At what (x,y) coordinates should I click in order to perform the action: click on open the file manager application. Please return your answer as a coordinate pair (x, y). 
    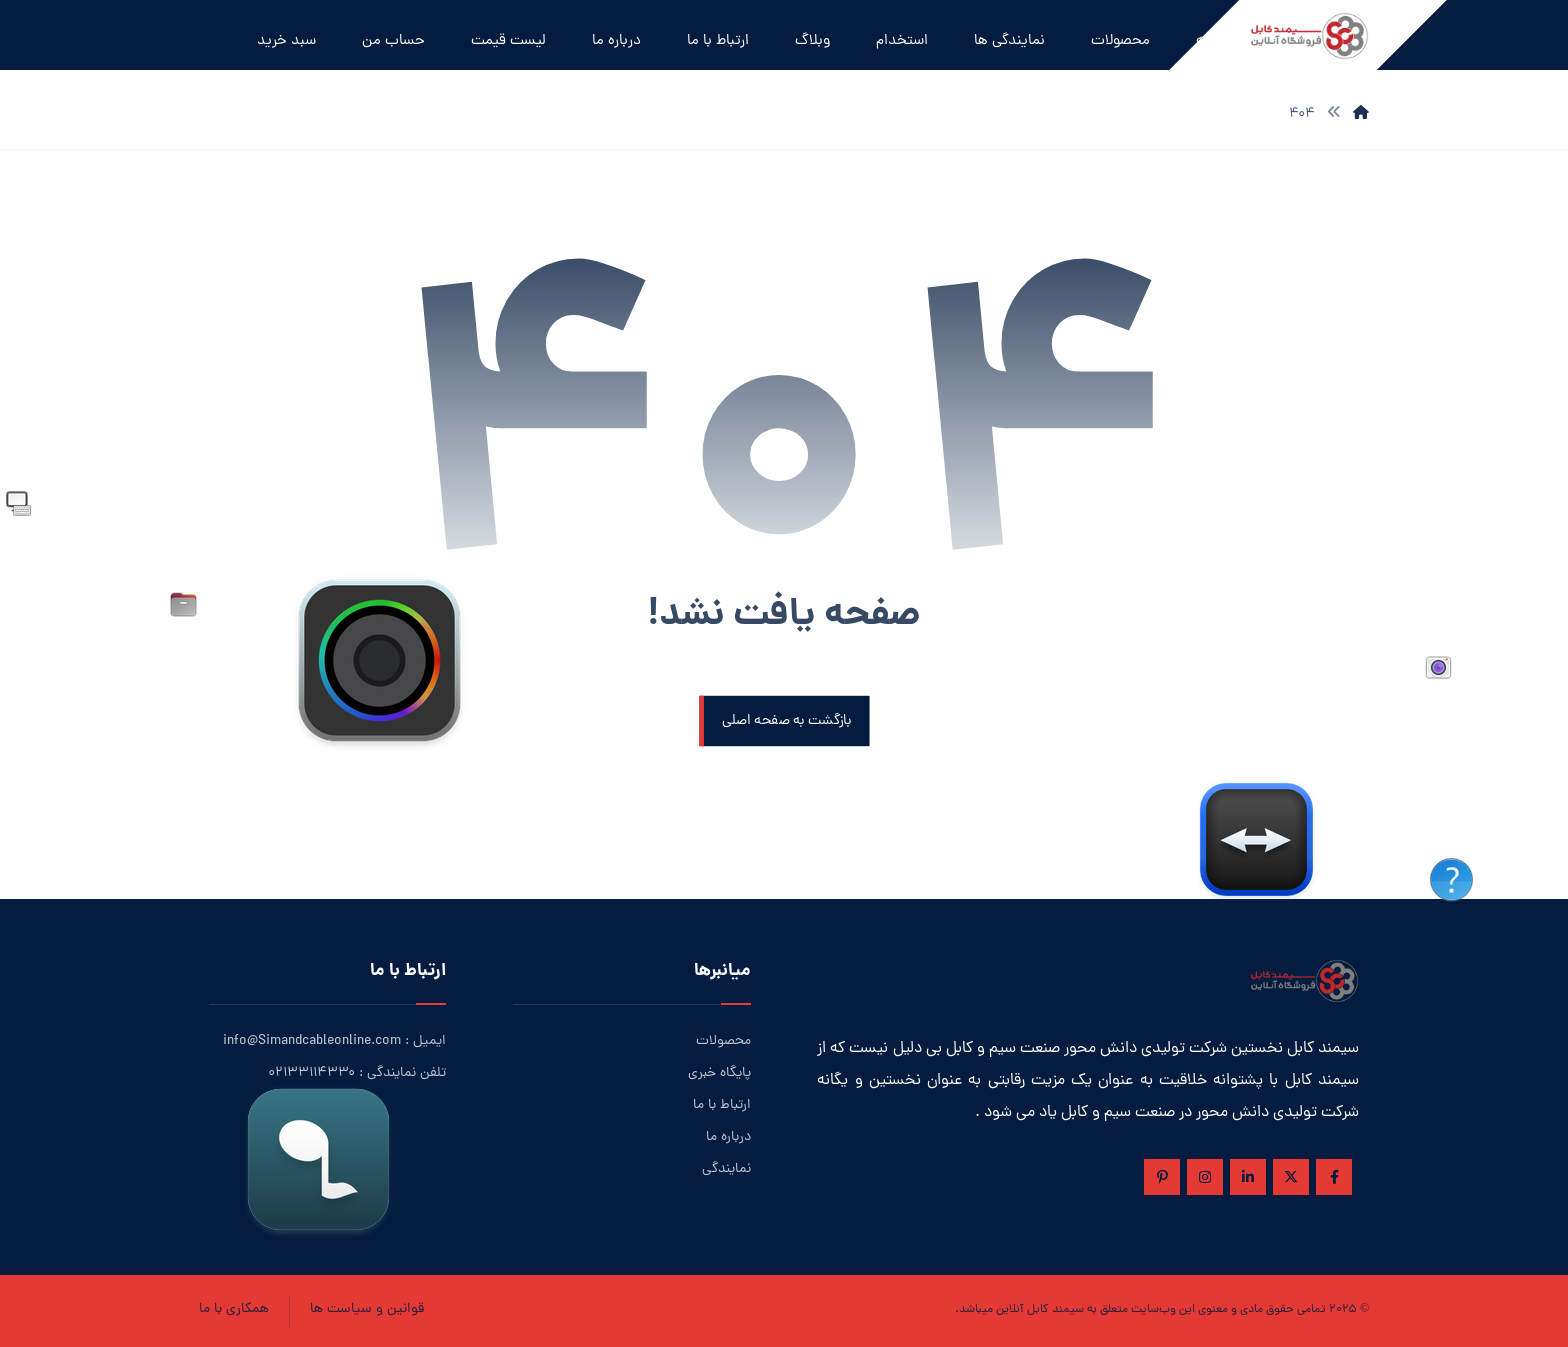
    Looking at the image, I should click on (183, 604).